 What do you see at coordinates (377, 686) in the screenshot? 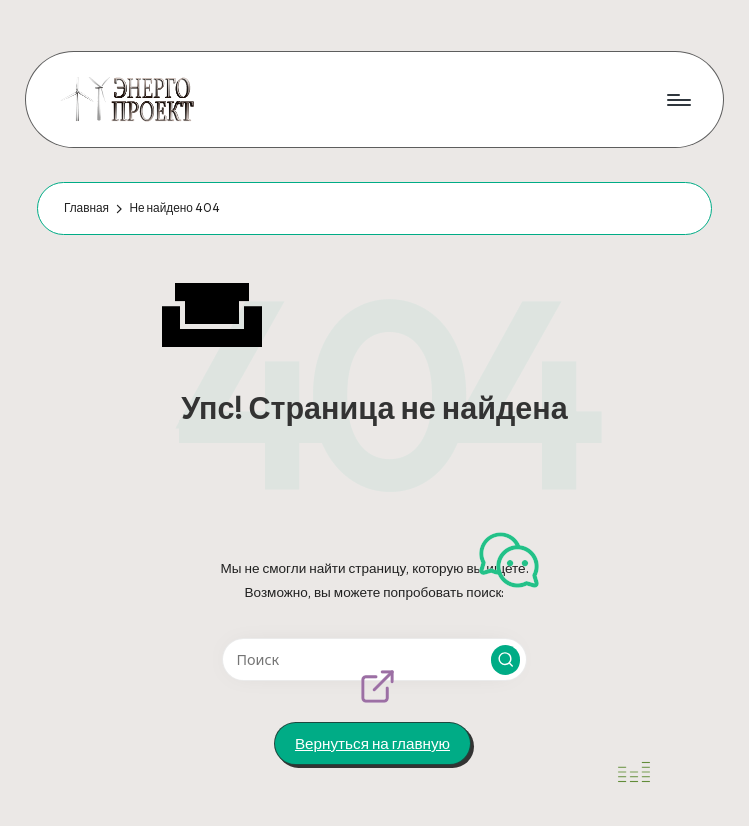
I see `open link in a new tab or window` at bounding box center [377, 686].